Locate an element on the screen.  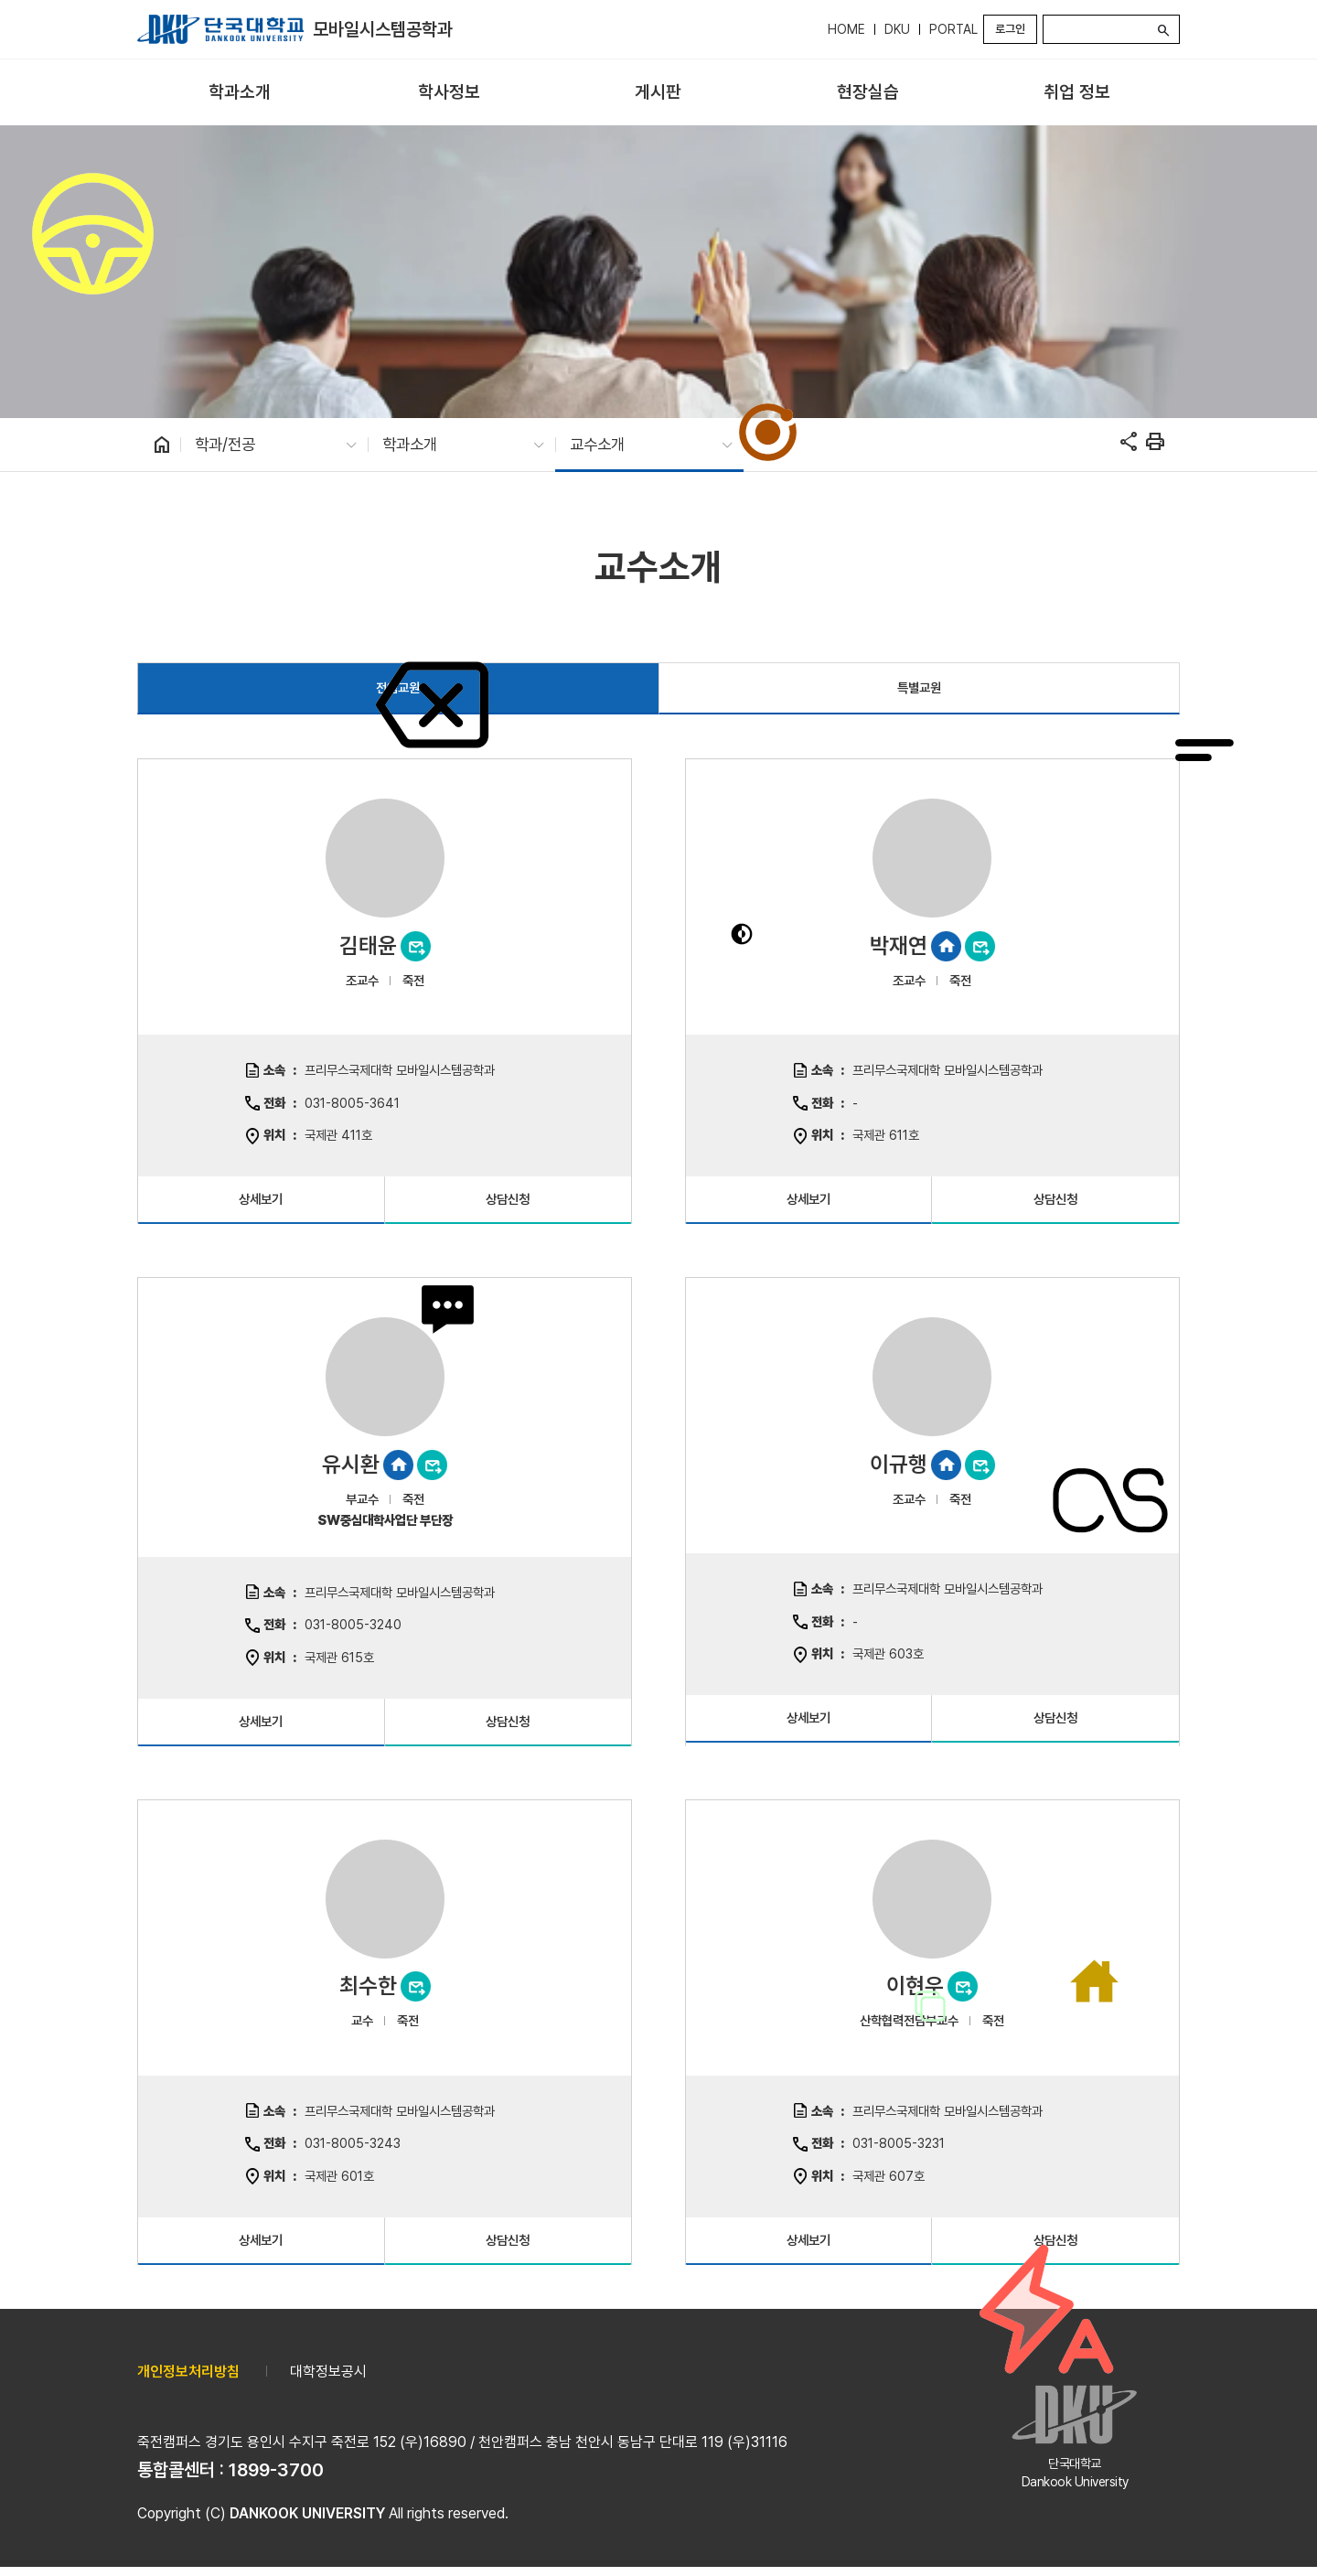
toggle invert colors mode is located at coordinates (742, 934).